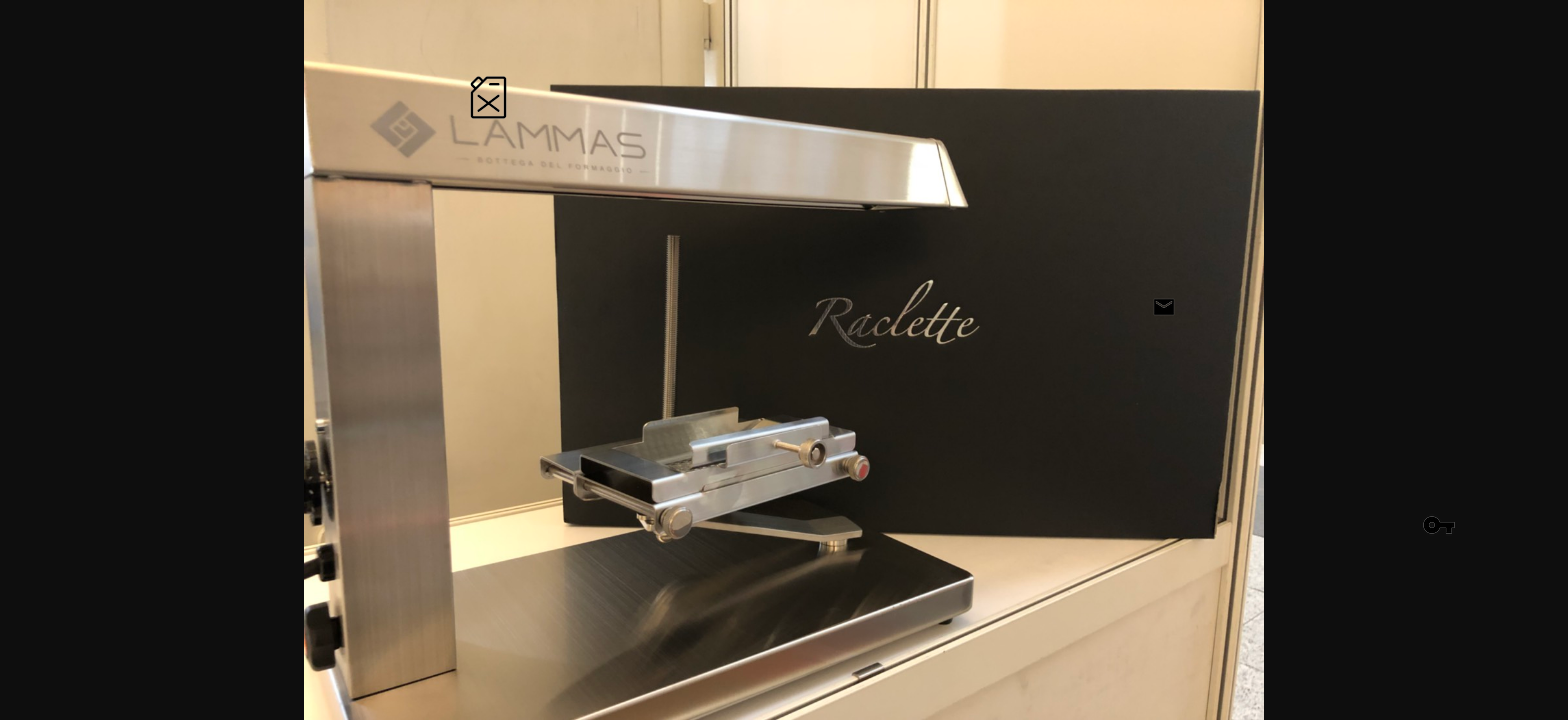 This screenshot has height=720, width=1568. What do you see at coordinates (1164, 307) in the screenshot?
I see `mark message as unread` at bounding box center [1164, 307].